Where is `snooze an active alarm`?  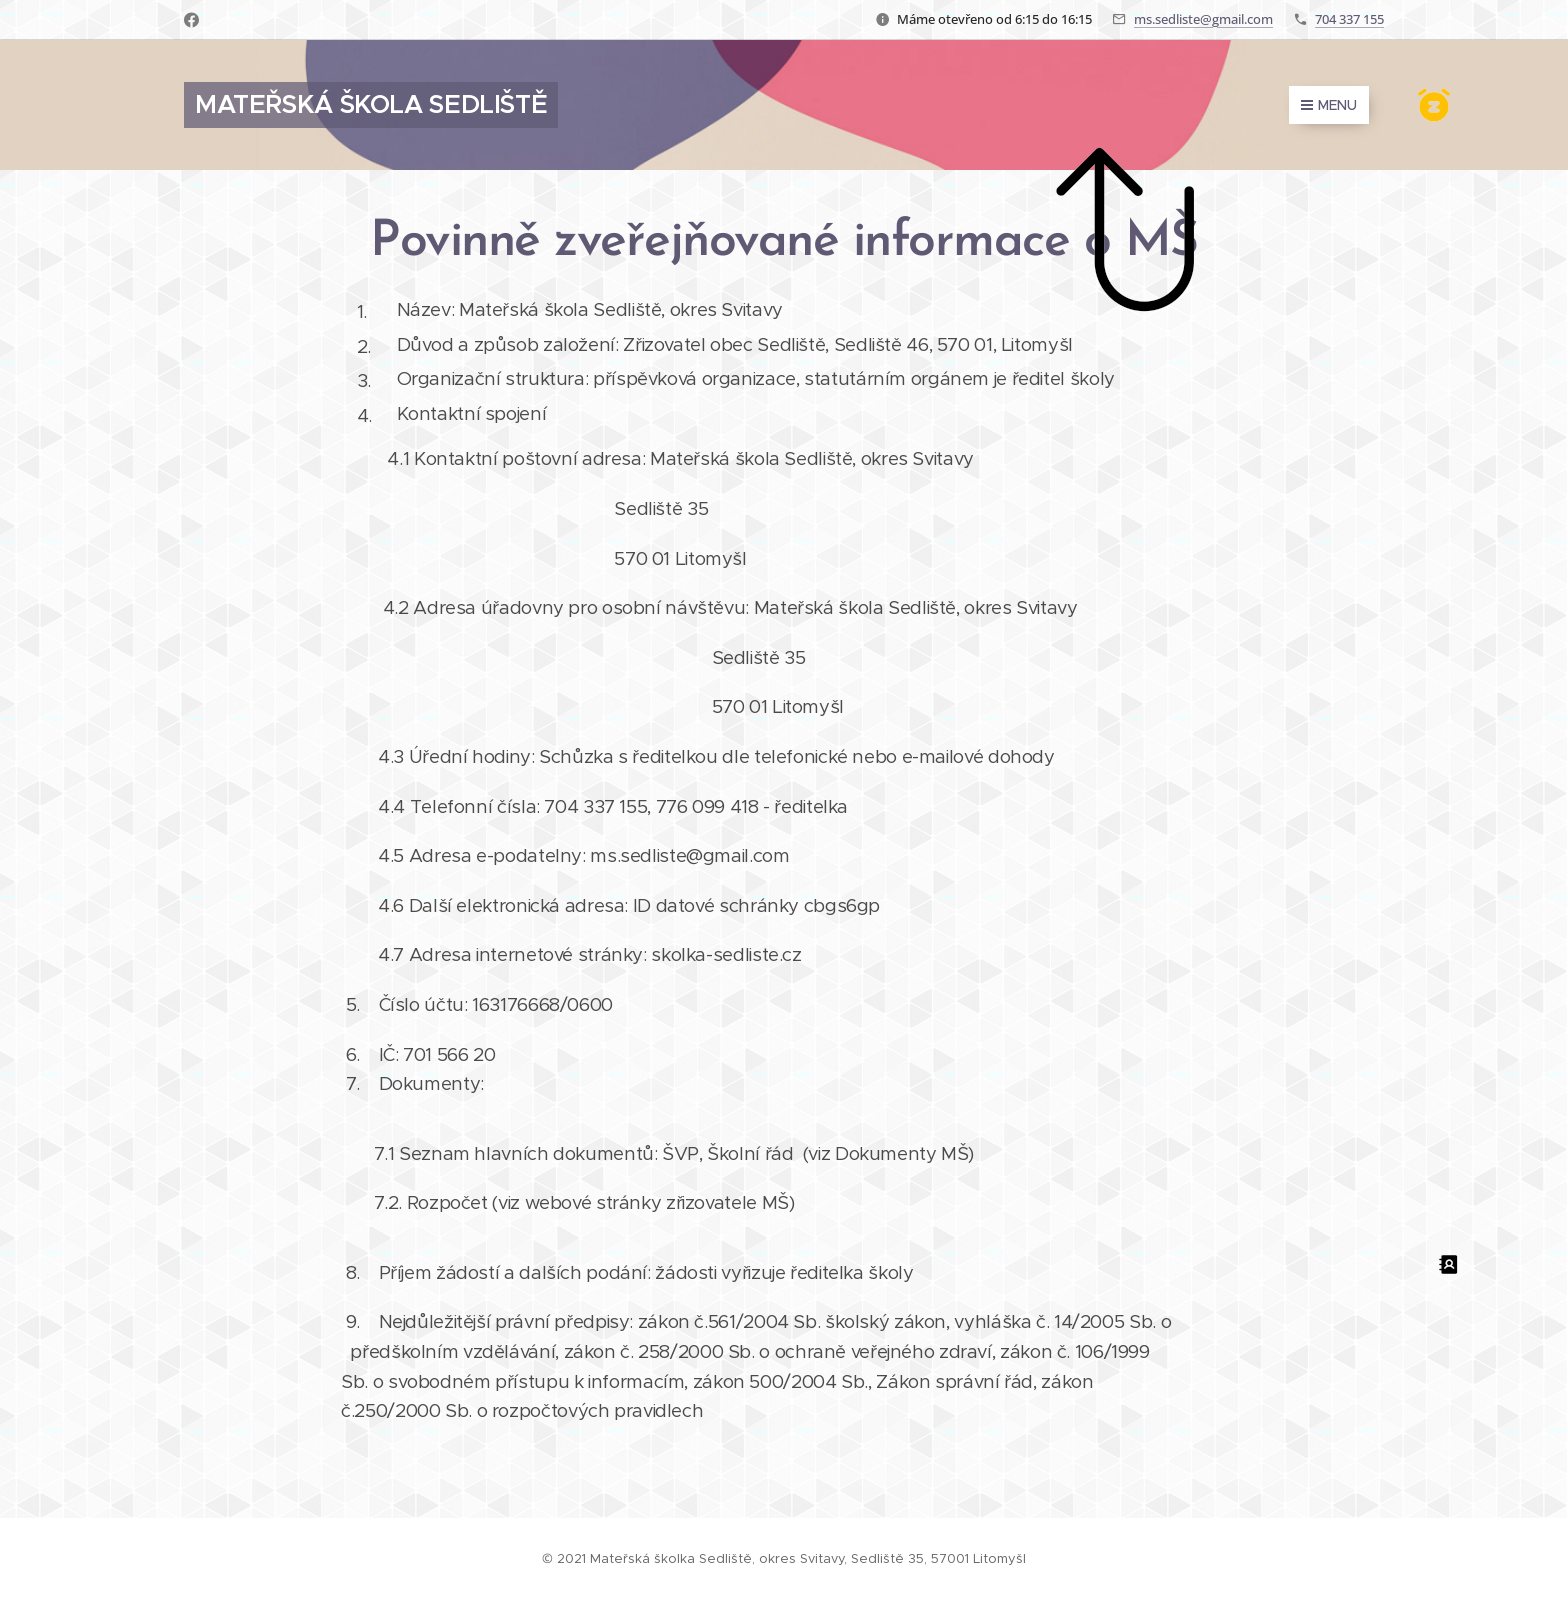 snooze an active alarm is located at coordinates (1434, 105).